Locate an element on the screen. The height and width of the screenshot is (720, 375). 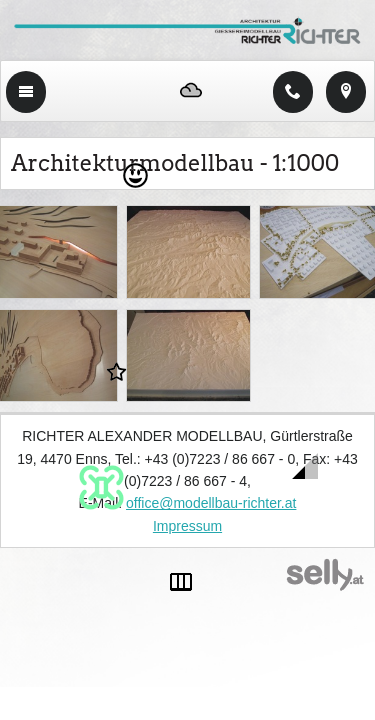
access drone controls is located at coordinates (101, 487).